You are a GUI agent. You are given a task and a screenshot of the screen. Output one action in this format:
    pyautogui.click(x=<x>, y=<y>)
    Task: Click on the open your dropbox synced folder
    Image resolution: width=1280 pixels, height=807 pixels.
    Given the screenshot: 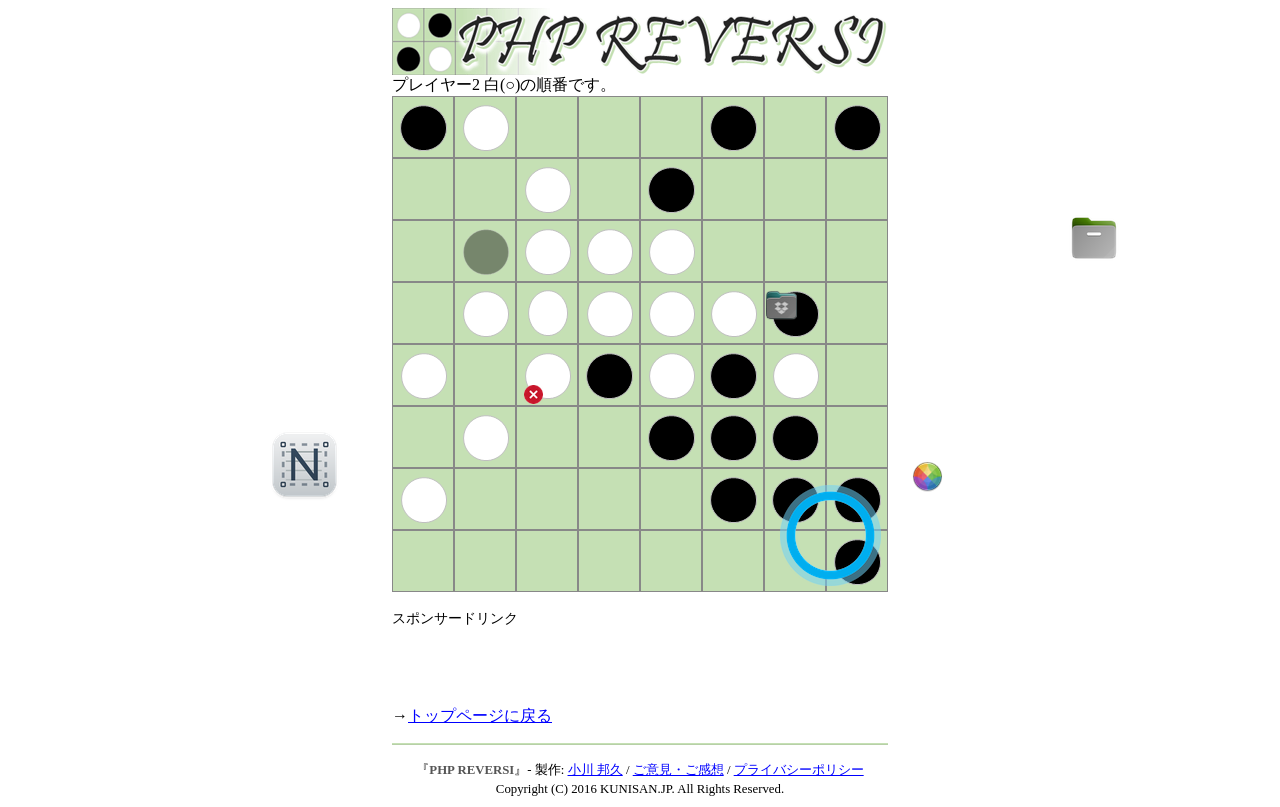 What is the action you would take?
    pyautogui.click(x=781, y=304)
    